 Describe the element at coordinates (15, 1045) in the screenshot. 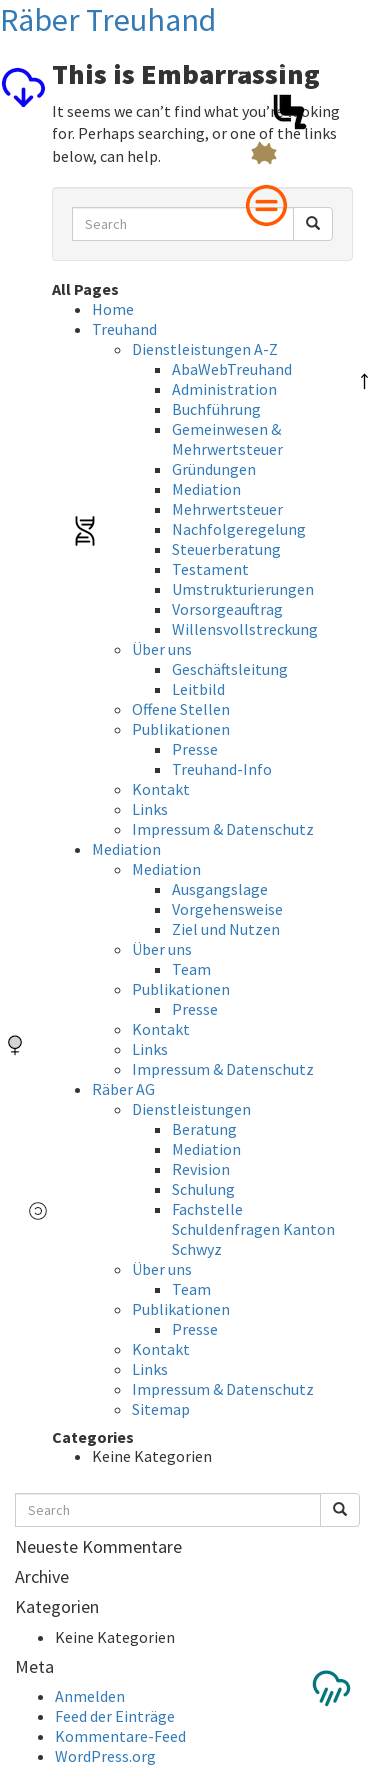

I see `indicates female gender option` at that location.